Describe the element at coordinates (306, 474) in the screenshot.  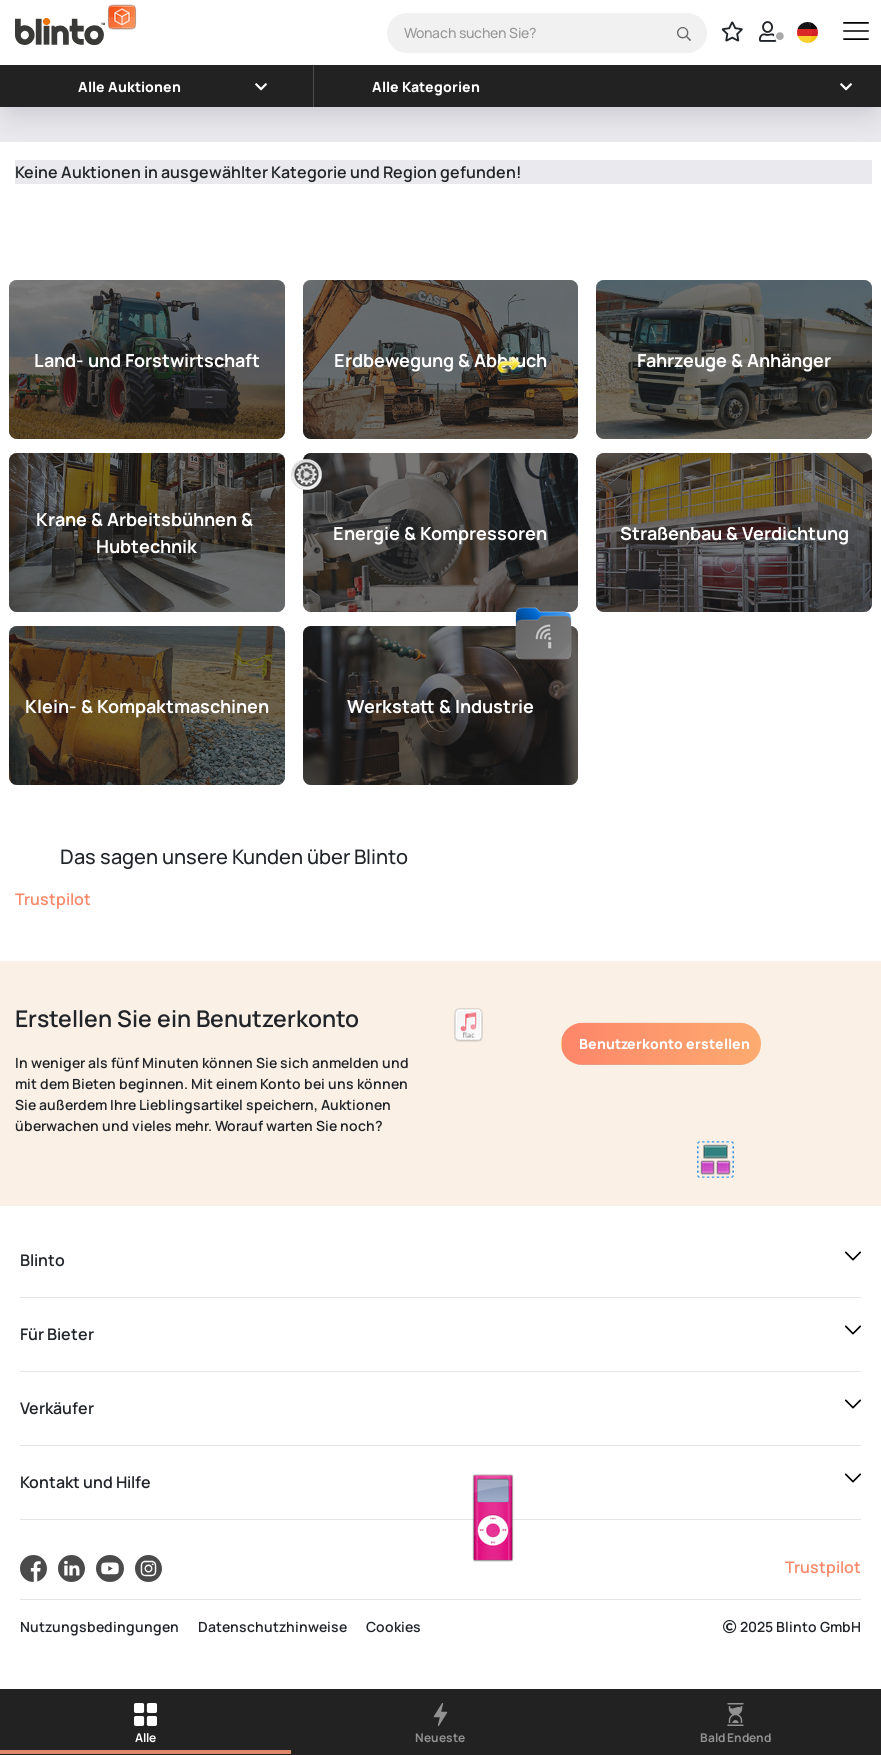
I see `open system preferences` at that location.